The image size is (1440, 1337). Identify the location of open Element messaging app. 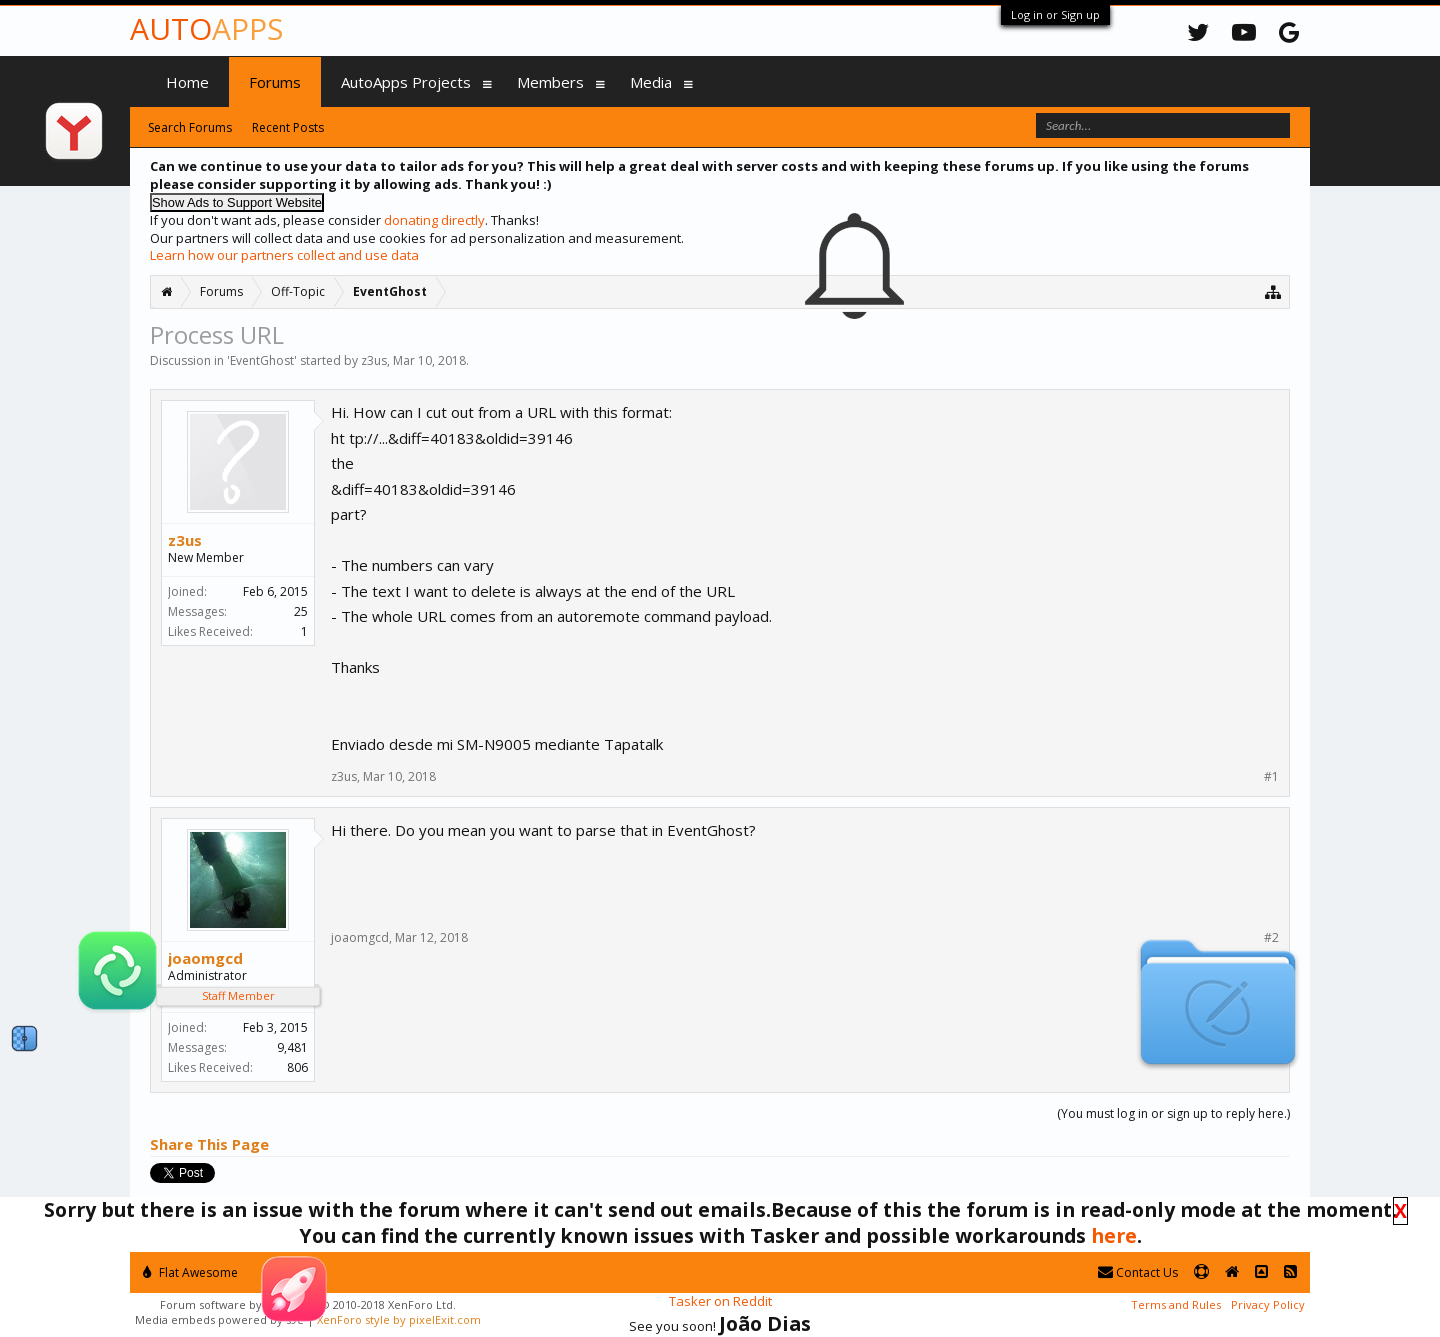
(117, 970).